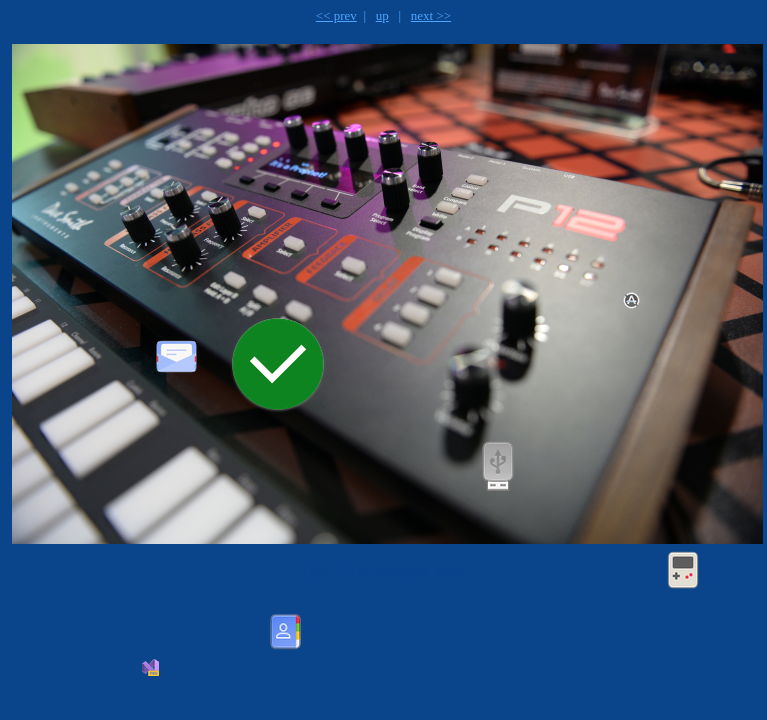 This screenshot has width=767, height=720. Describe the element at coordinates (631, 300) in the screenshot. I see `open the software updater application` at that location.